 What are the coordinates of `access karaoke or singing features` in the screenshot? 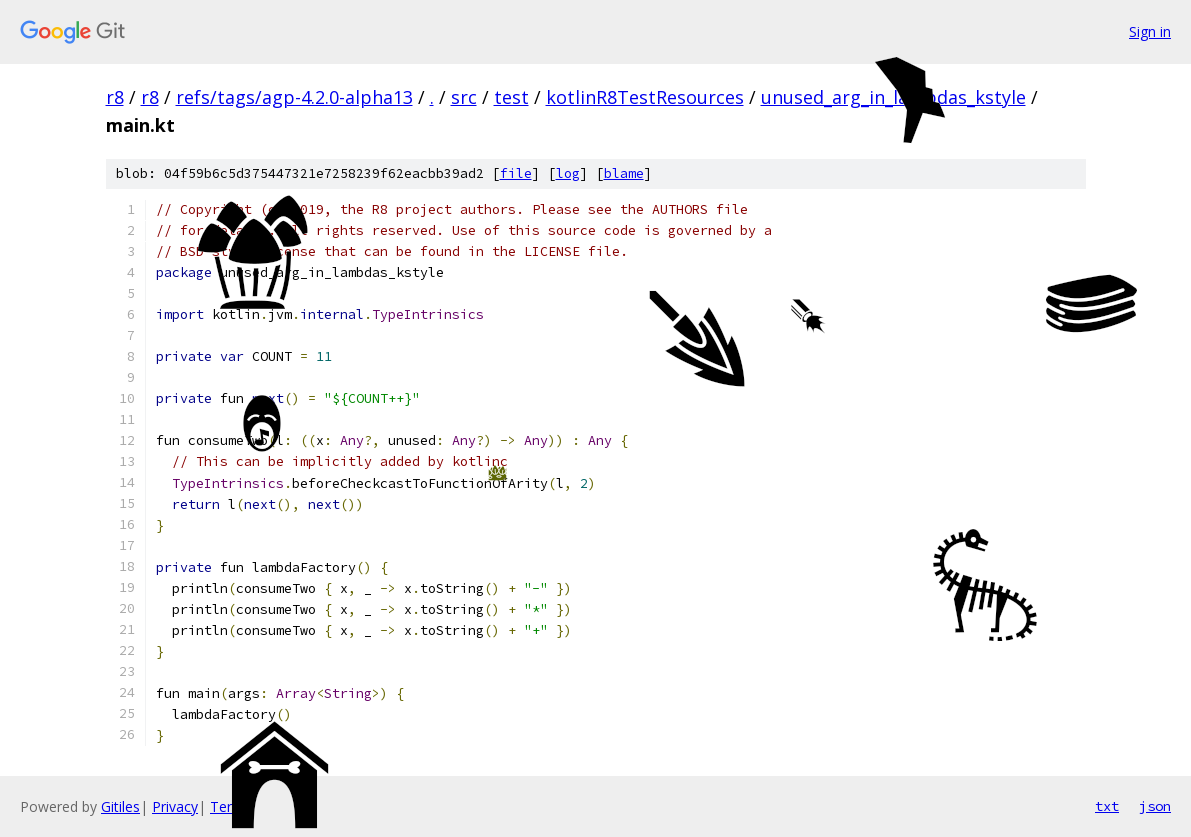 It's located at (262, 423).